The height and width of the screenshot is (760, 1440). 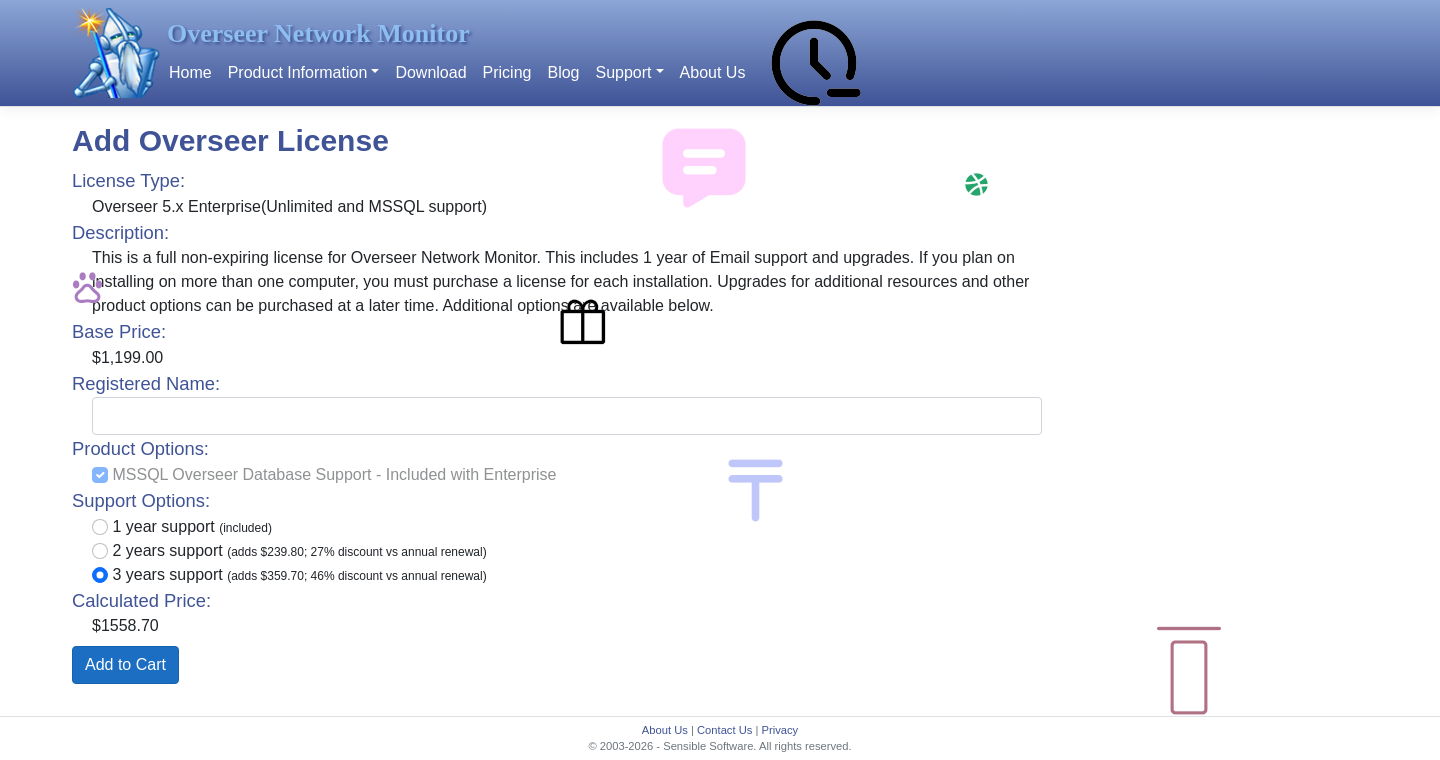 What do you see at coordinates (976, 184) in the screenshot?
I see `visit dribbble profile or portfolio` at bounding box center [976, 184].